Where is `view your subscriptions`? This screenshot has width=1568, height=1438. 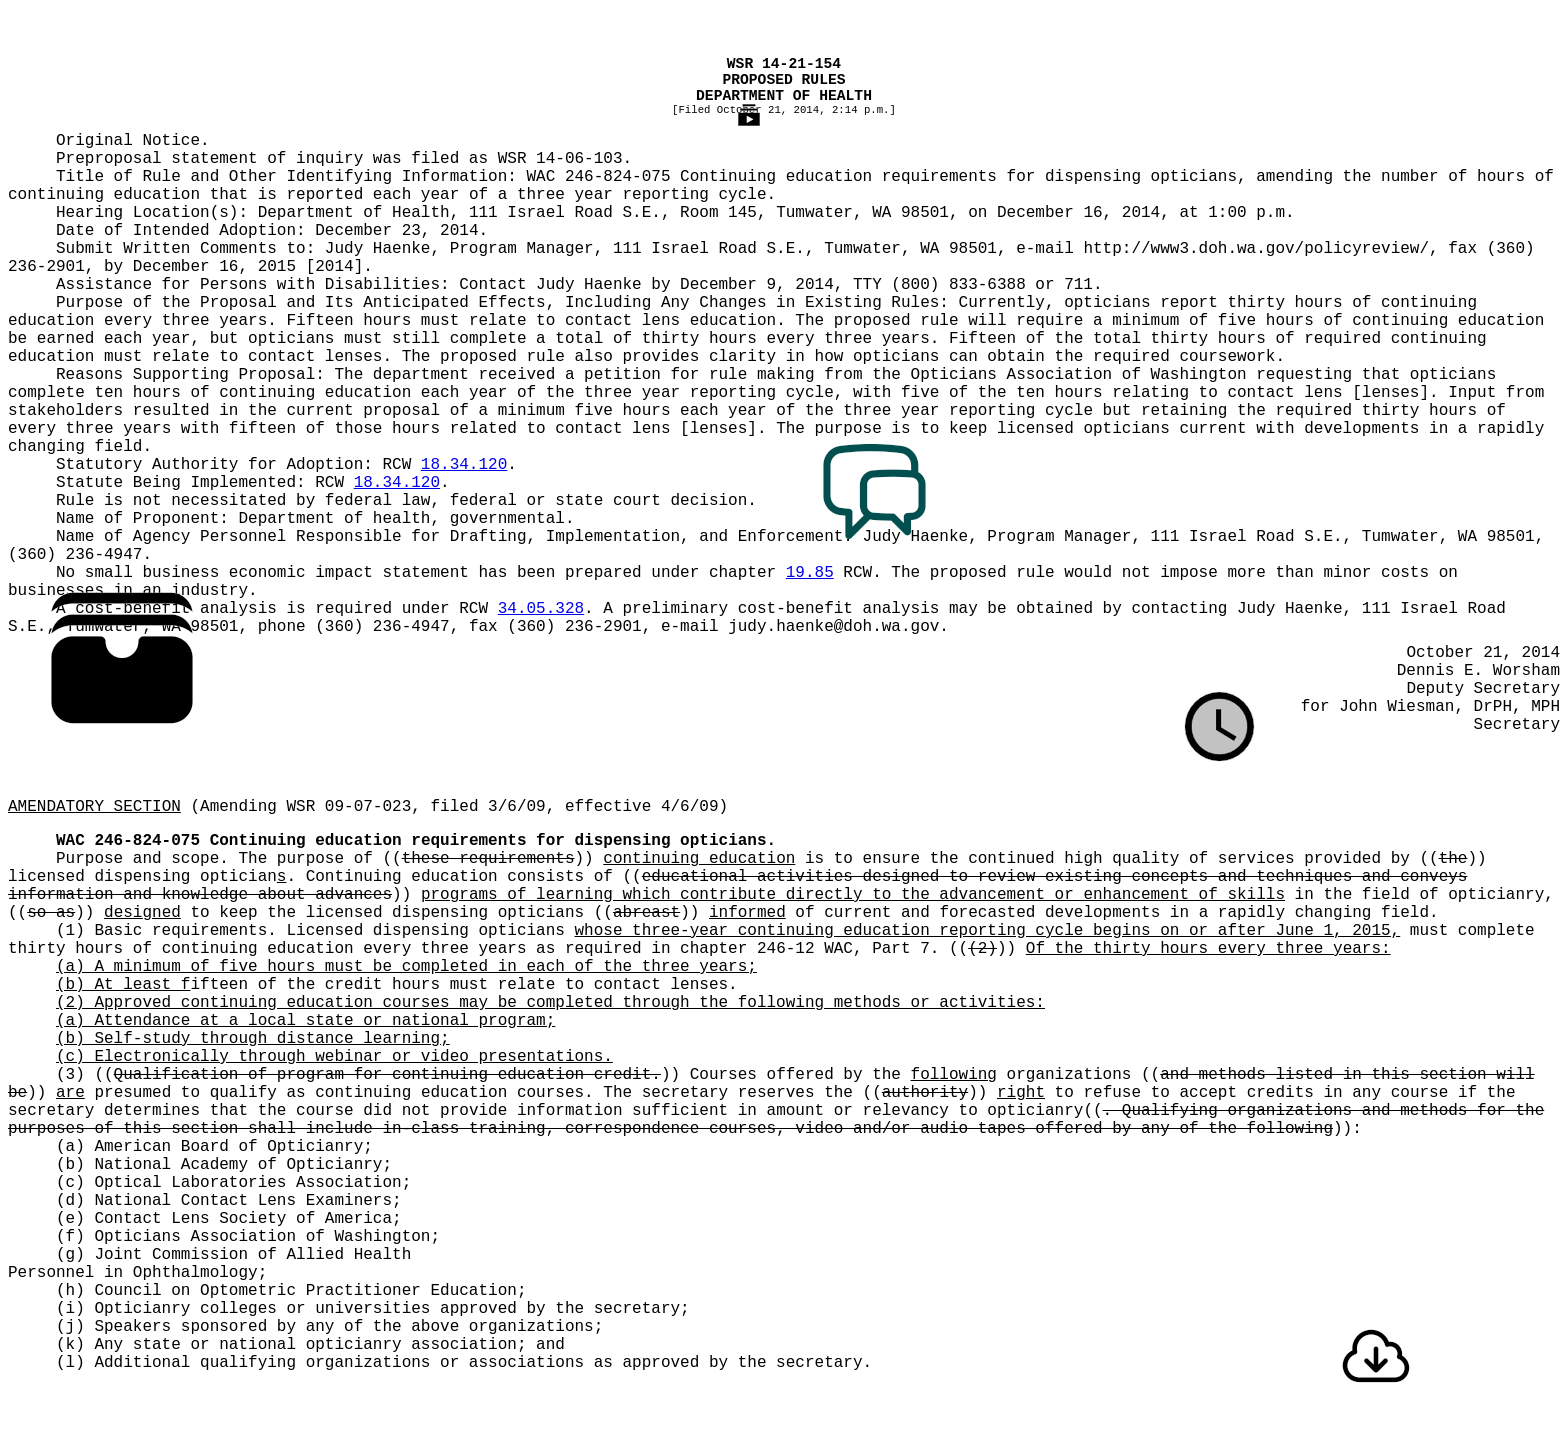
view your subscriptions is located at coordinates (749, 115).